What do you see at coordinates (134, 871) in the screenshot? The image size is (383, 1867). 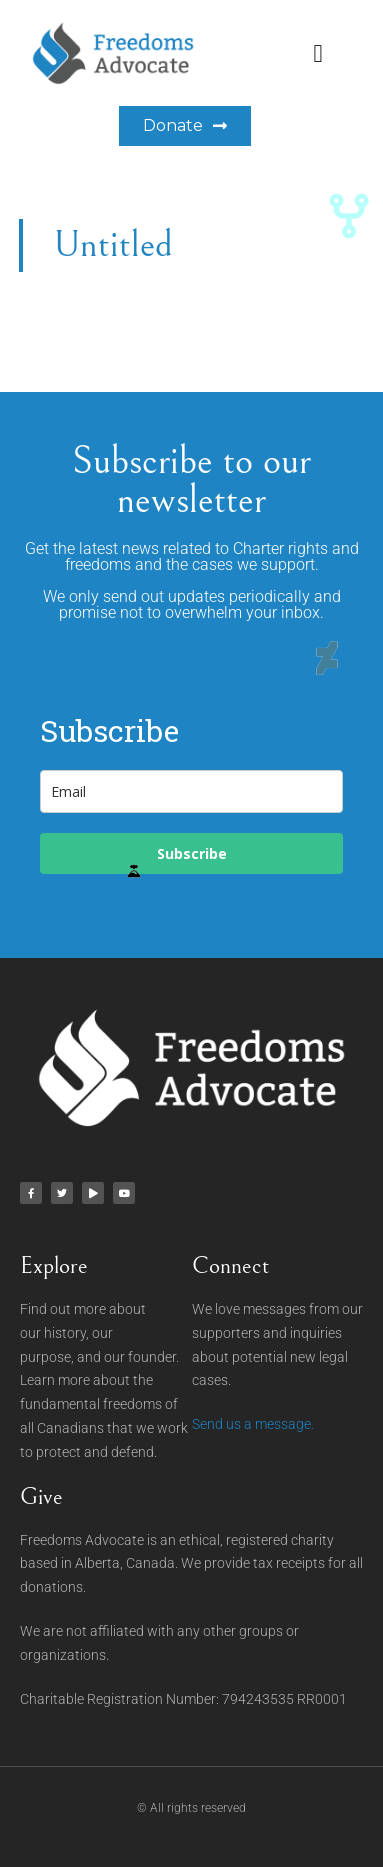 I see `indicates volcanic or geothermal activity` at bounding box center [134, 871].